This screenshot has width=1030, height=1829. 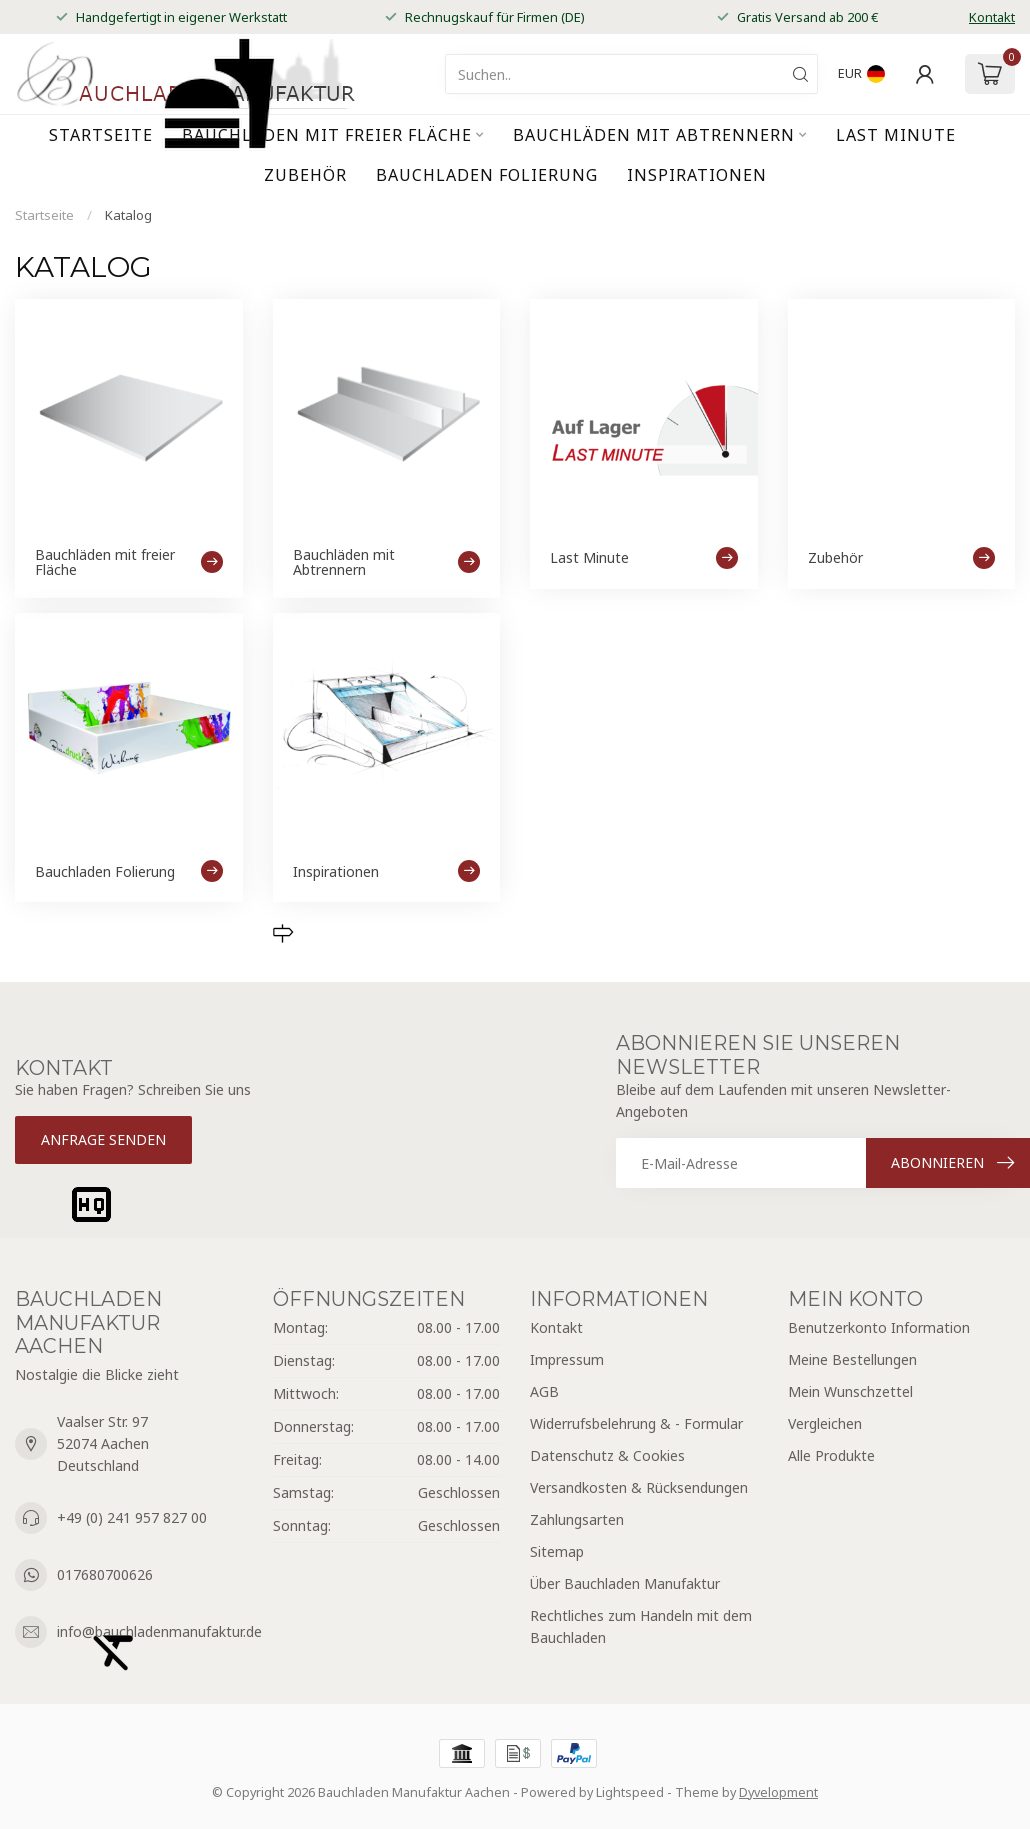 I want to click on find nearby fast food restaurants, so click(x=219, y=93).